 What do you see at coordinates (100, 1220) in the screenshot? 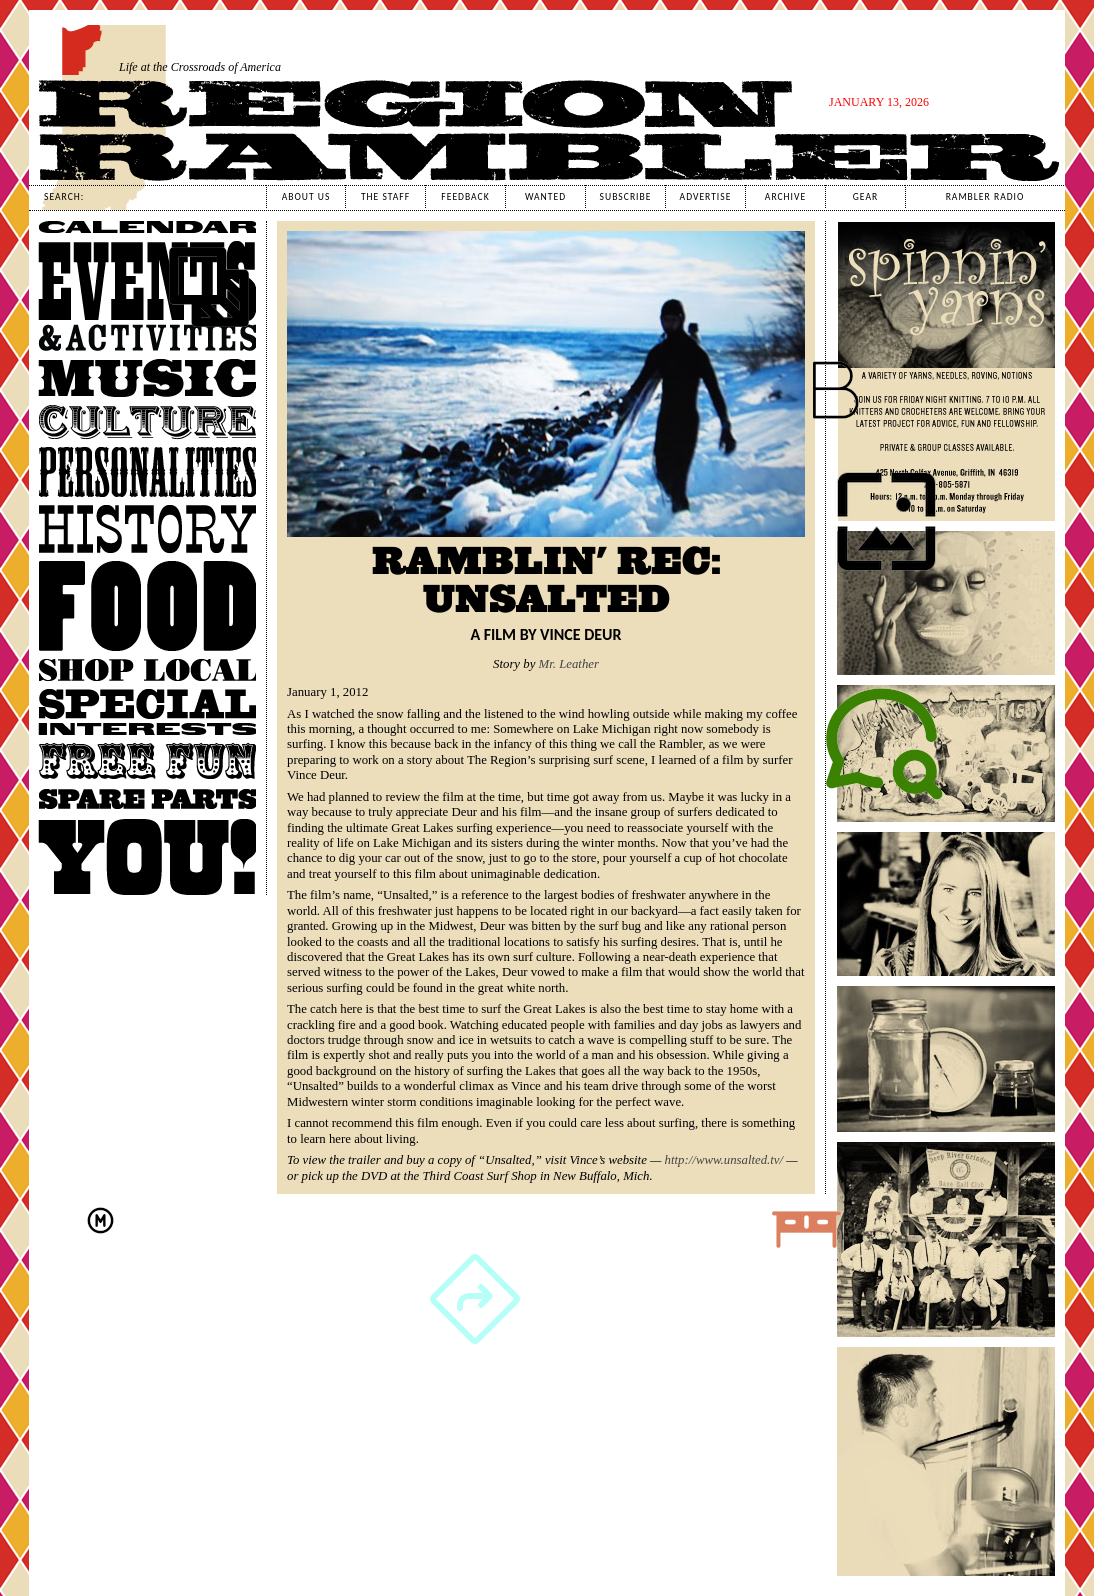
I see `metro or subway transit indicator` at bounding box center [100, 1220].